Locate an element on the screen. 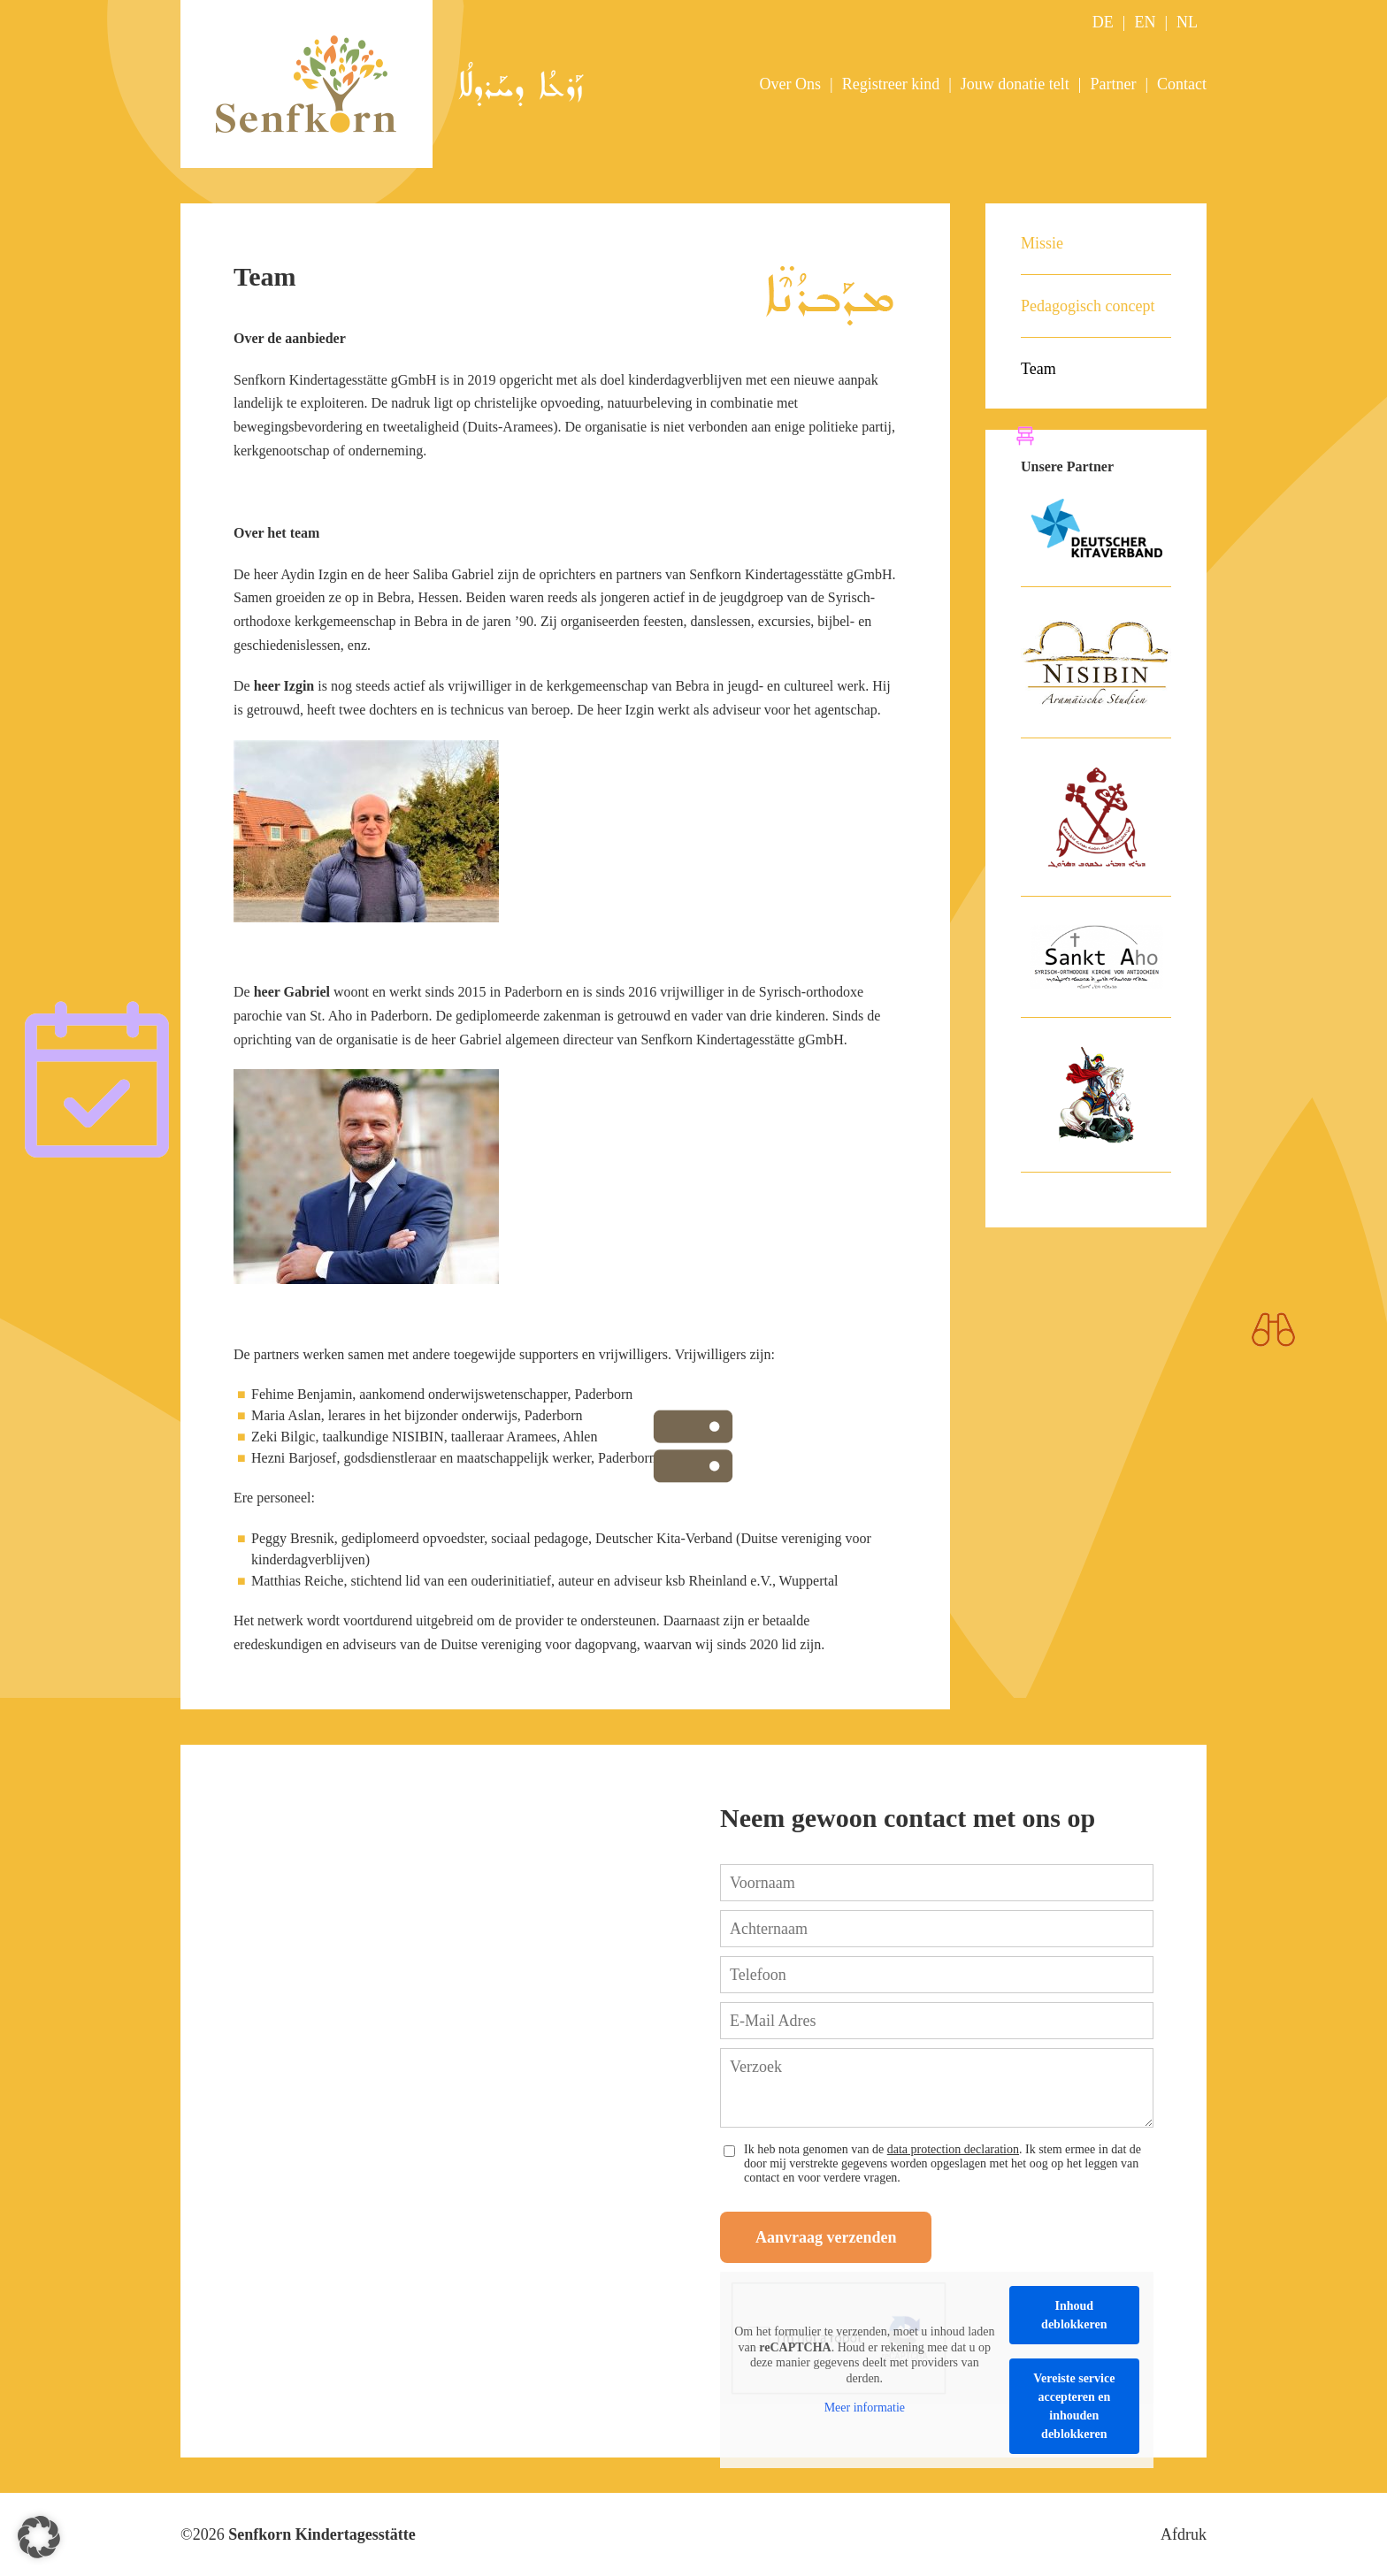 The width and height of the screenshot is (1387, 2576). access storage or server settings is located at coordinates (693, 1446).